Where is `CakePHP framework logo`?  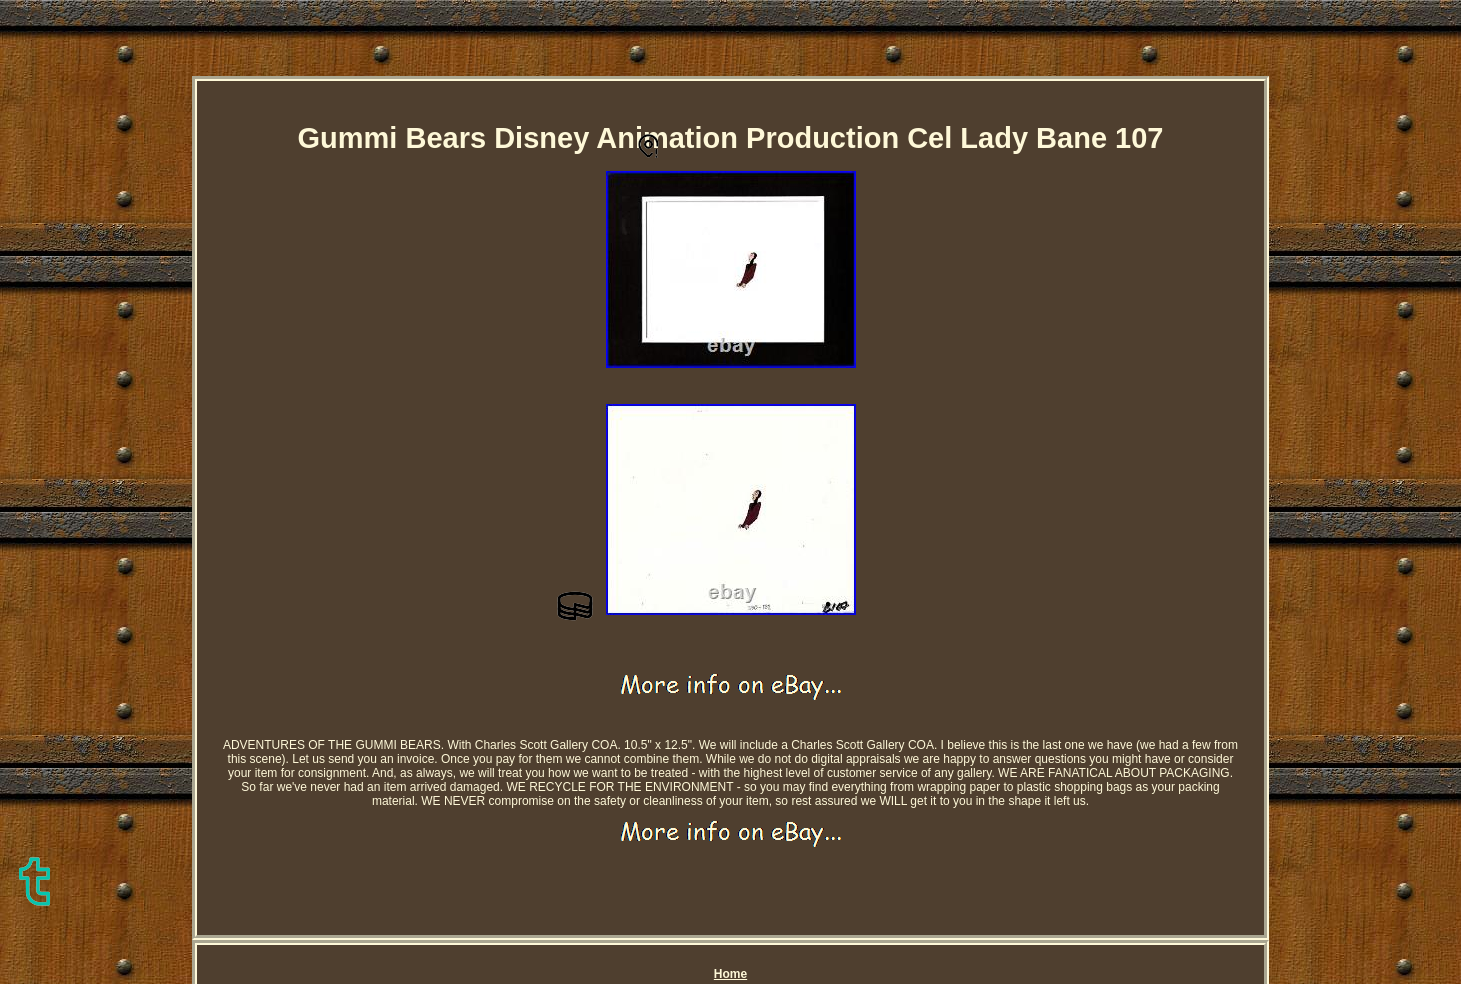 CakePHP framework logo is located at coordinates (575, 606).